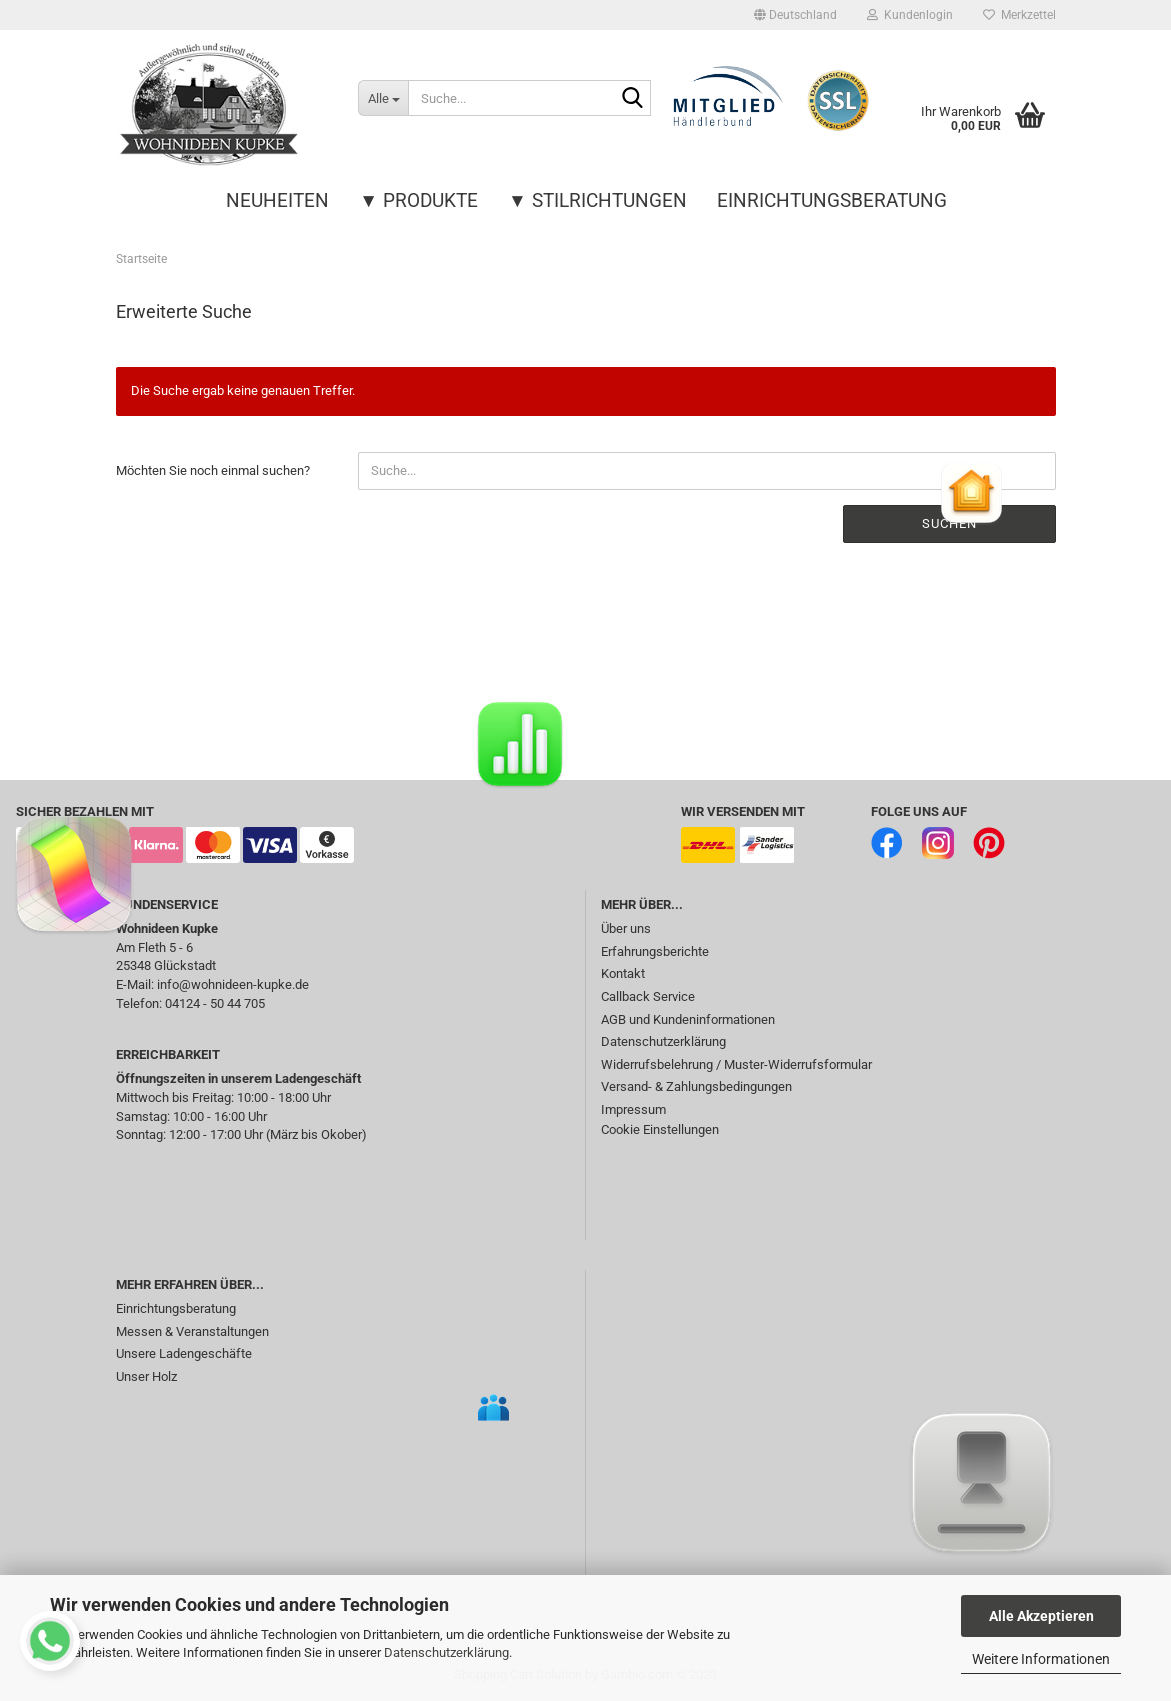 The image size is (1171, 1701). I want to click on open desk view app to show your desk surface via overhead camera, so click(981, 1482).